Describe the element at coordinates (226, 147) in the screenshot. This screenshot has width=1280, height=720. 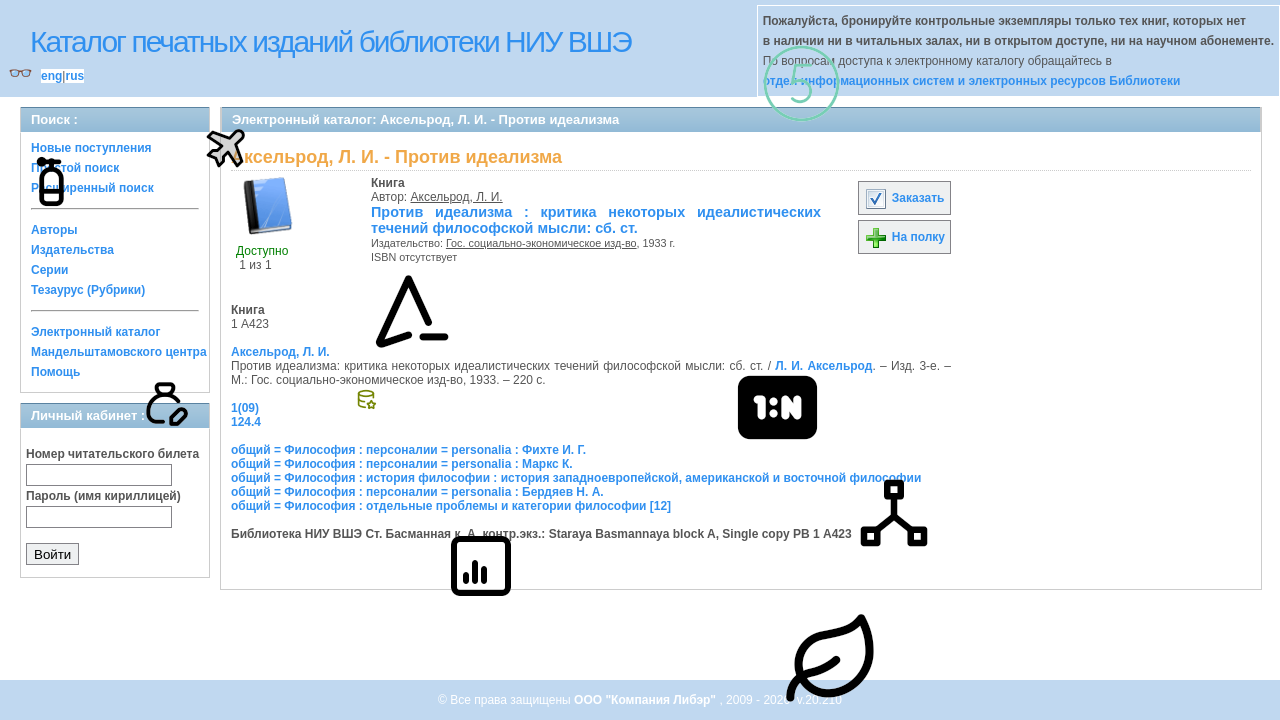
I see `enable airplane mode` at that location.